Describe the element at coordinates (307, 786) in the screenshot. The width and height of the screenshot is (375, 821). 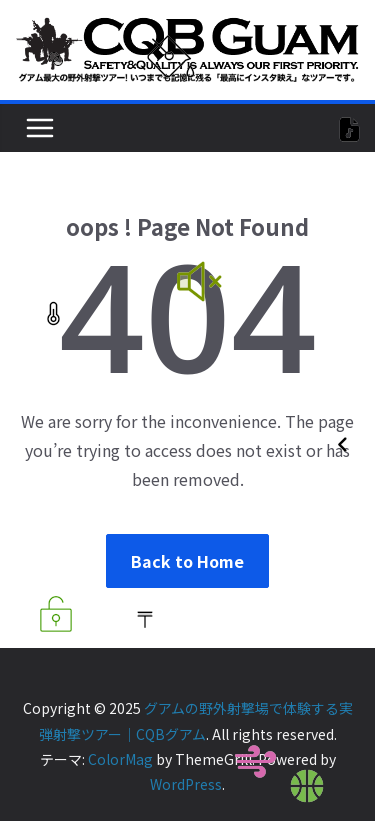
I see `access sports or basketball-related content` at that location.